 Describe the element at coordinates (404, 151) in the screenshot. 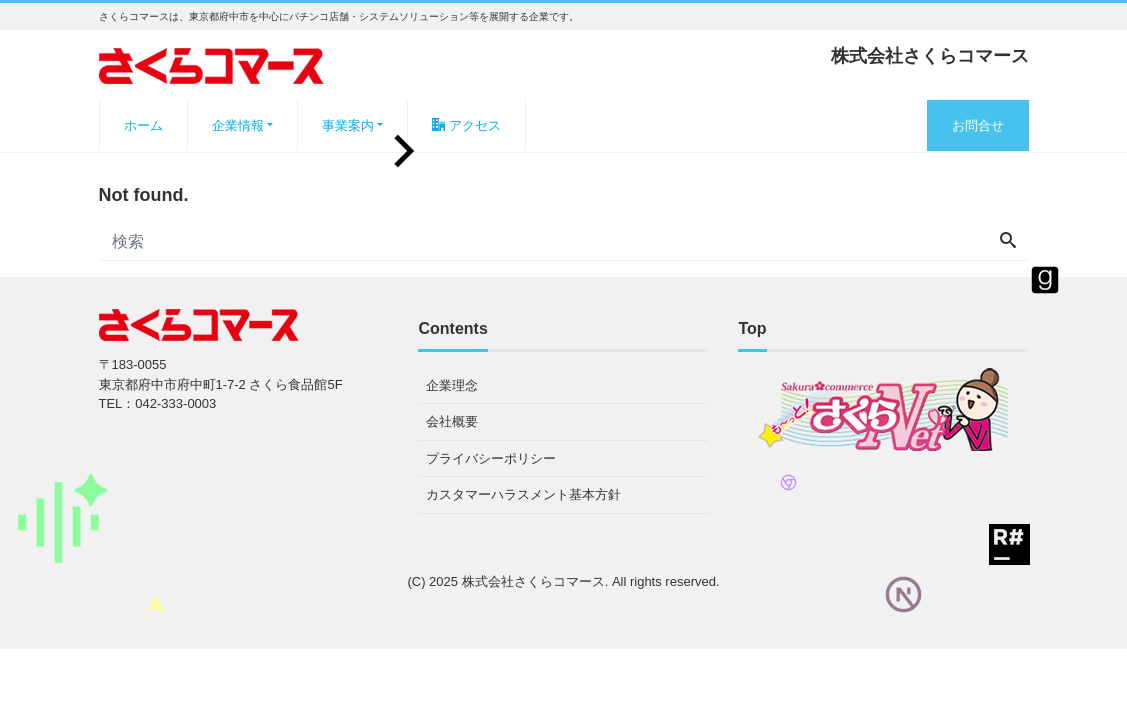

I see `navigate to the next item or screen` at that location.